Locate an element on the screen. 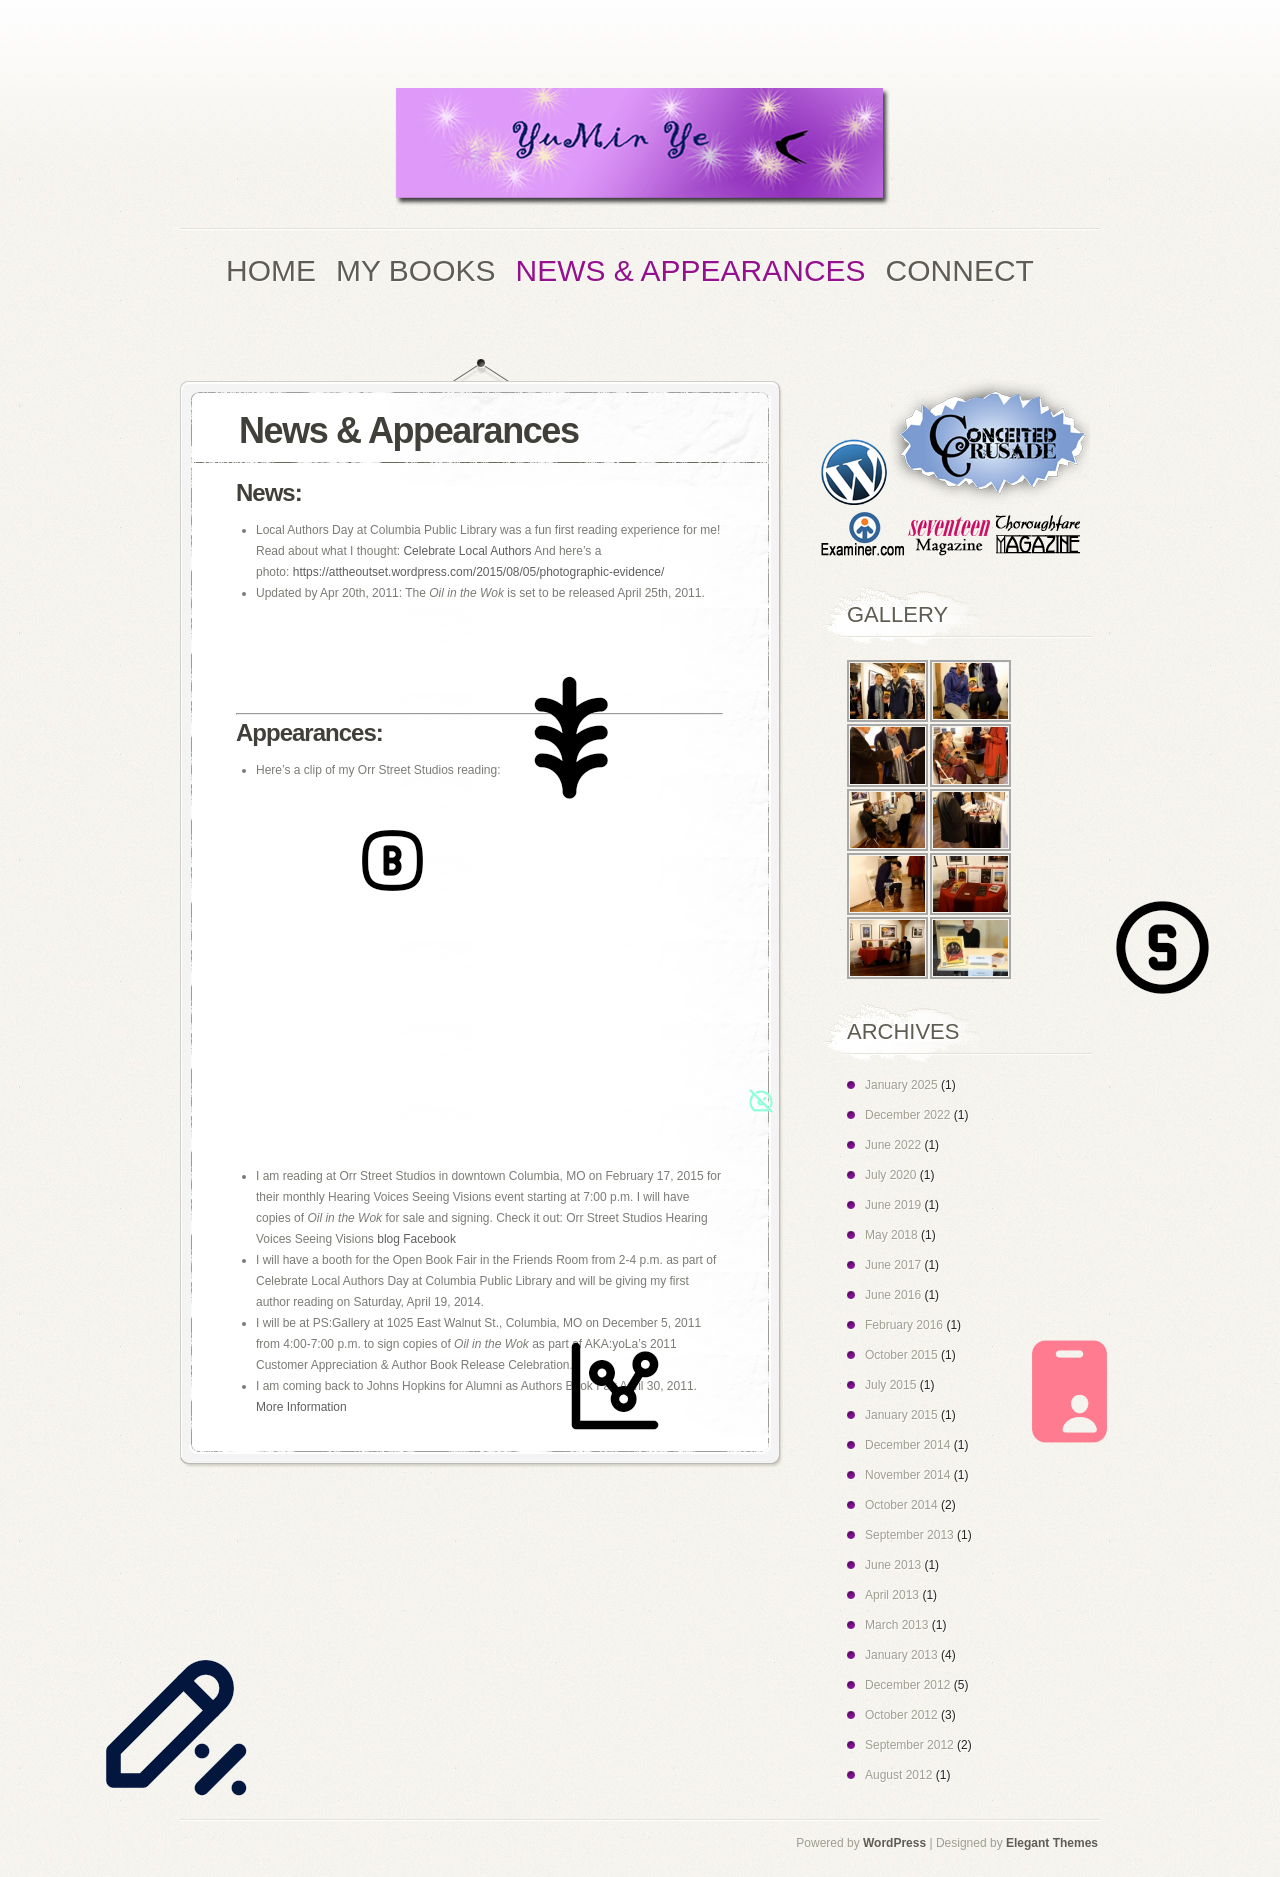  dashboard view is disabled or unavailable is located at coordinates (761, 1101).